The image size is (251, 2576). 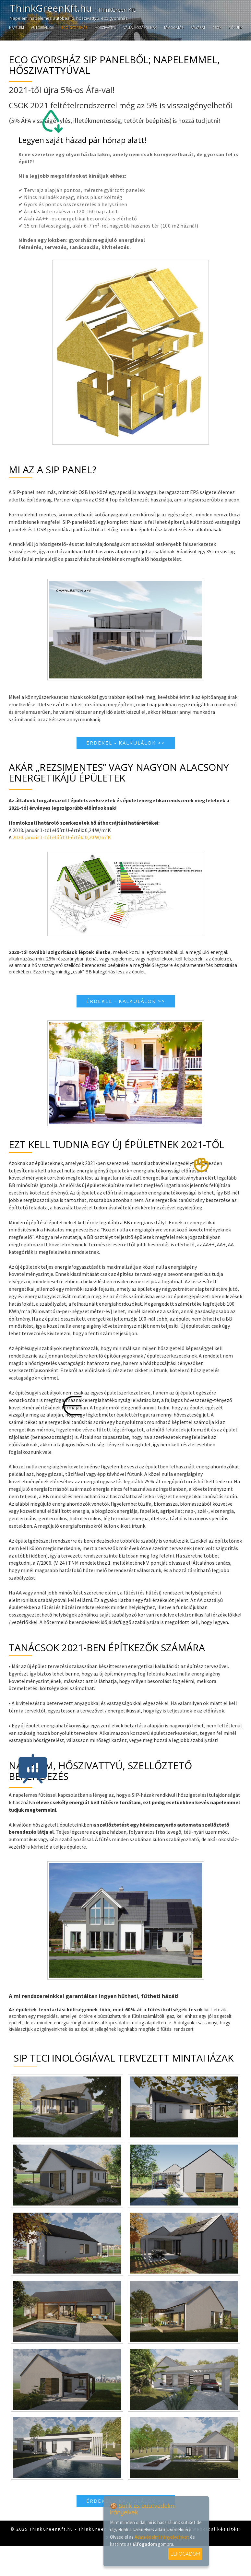 I want to click on view presentation with data charts, so click(x=33, y=1769).